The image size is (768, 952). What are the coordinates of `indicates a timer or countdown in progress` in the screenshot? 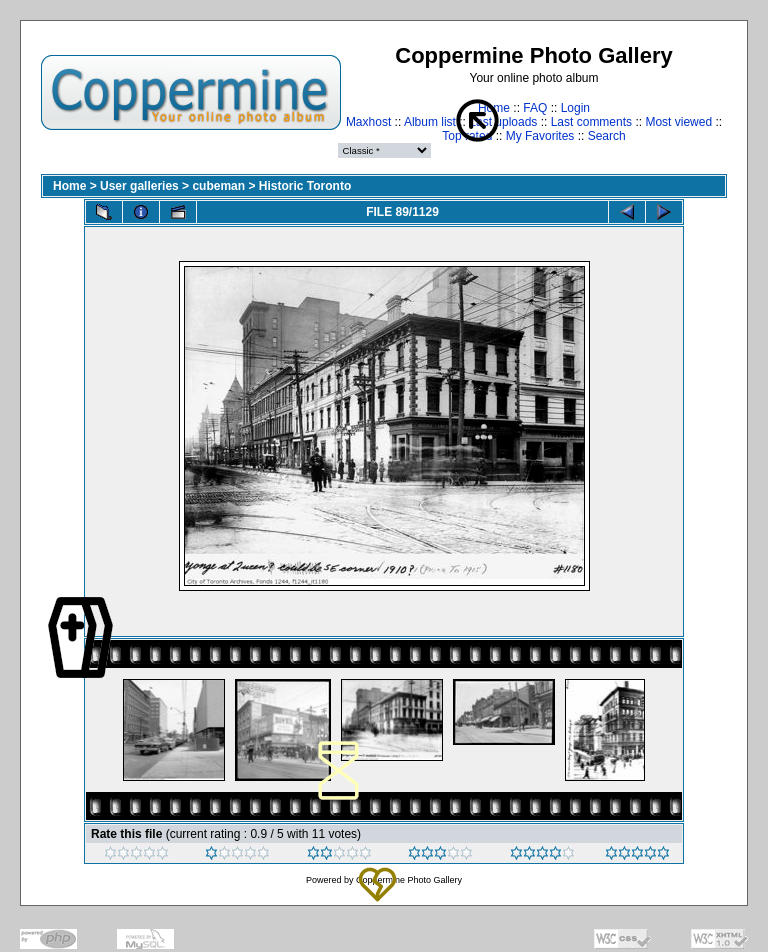 It's located at (338, 770).